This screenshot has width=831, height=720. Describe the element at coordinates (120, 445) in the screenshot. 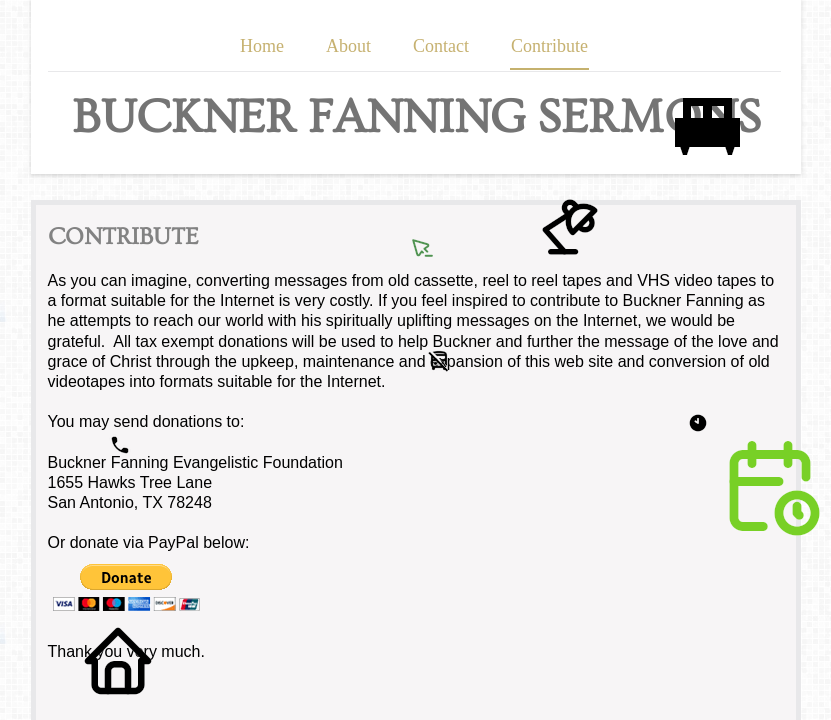

I see `make a phone call` at that location.